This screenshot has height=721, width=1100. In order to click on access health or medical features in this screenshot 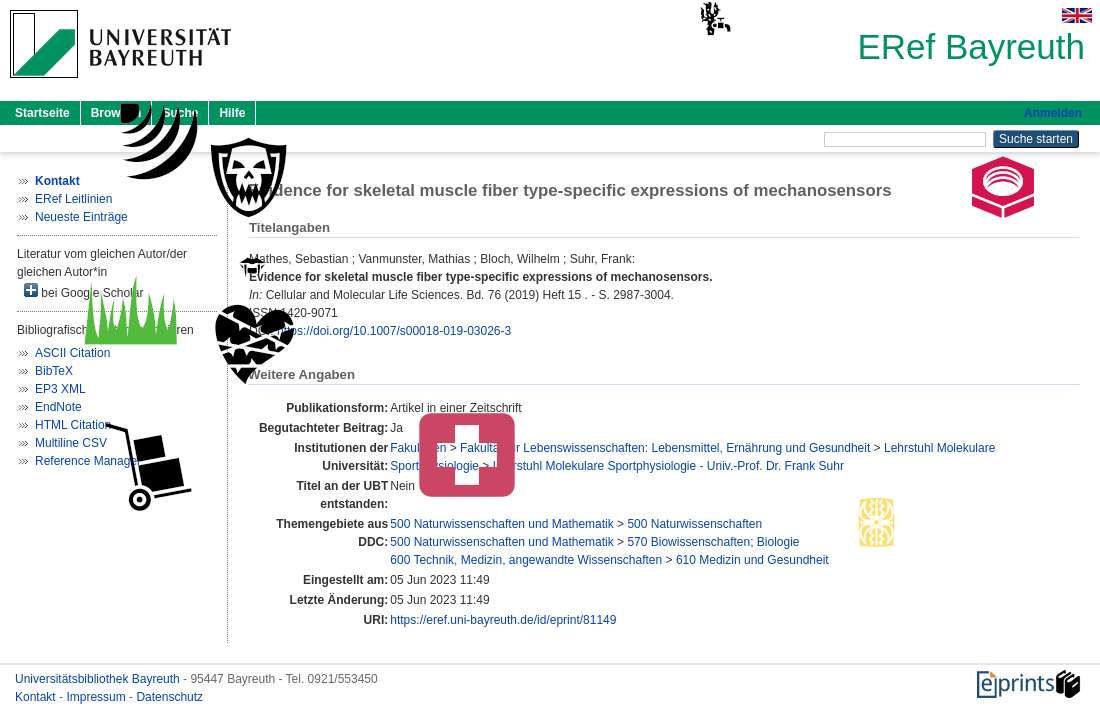, I will do `click(467, 455)`.